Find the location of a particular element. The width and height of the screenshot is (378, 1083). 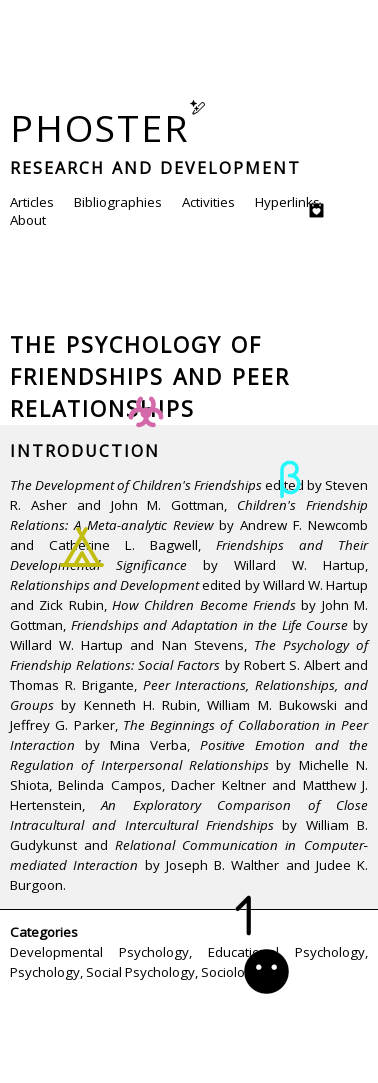

indicates a feature in beta testing phase is located at coordinates (289, 477).